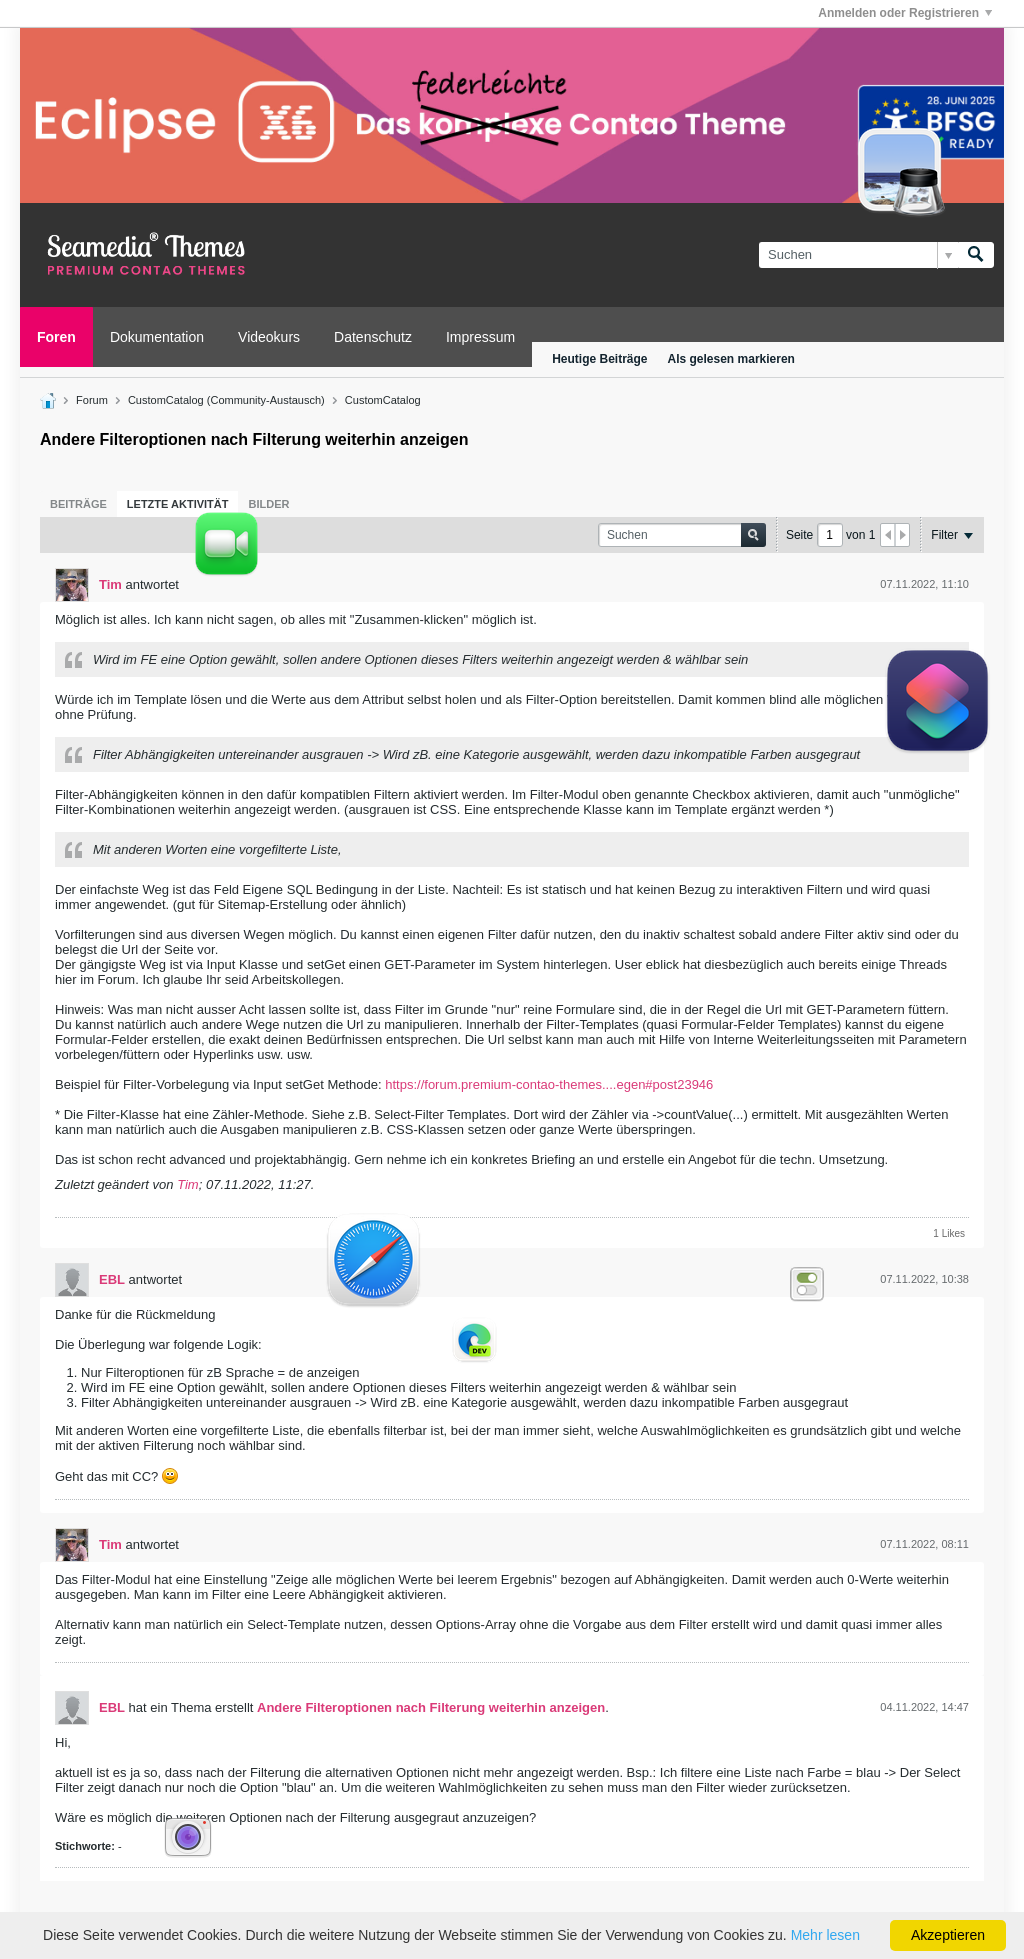  What do you see at coordinates (474, 1339) in the screenshot?
I see `open microsoft edge dev browser` at bounding box center [474, 1339].